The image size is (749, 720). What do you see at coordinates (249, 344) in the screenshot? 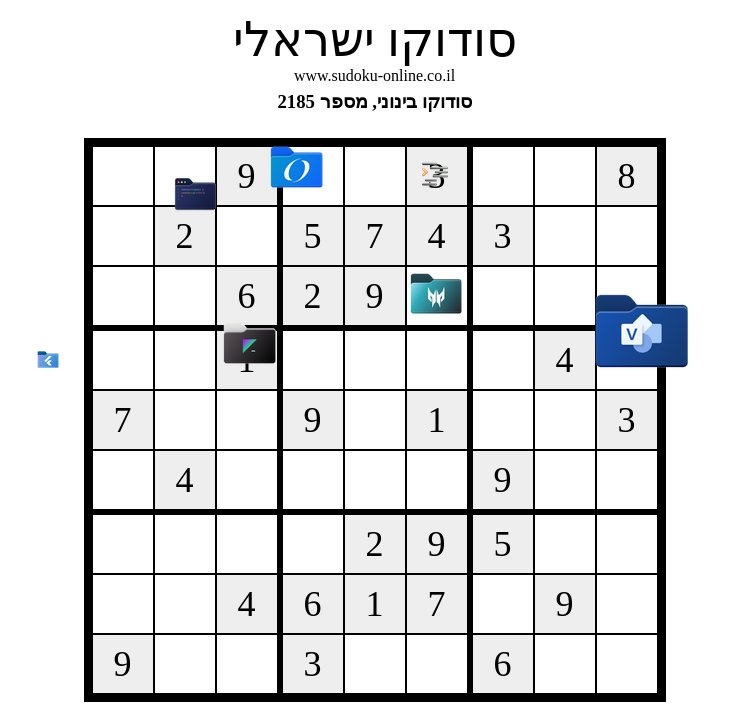
I see `open jetbrains academy project folder` at bounding box center [249, 344].